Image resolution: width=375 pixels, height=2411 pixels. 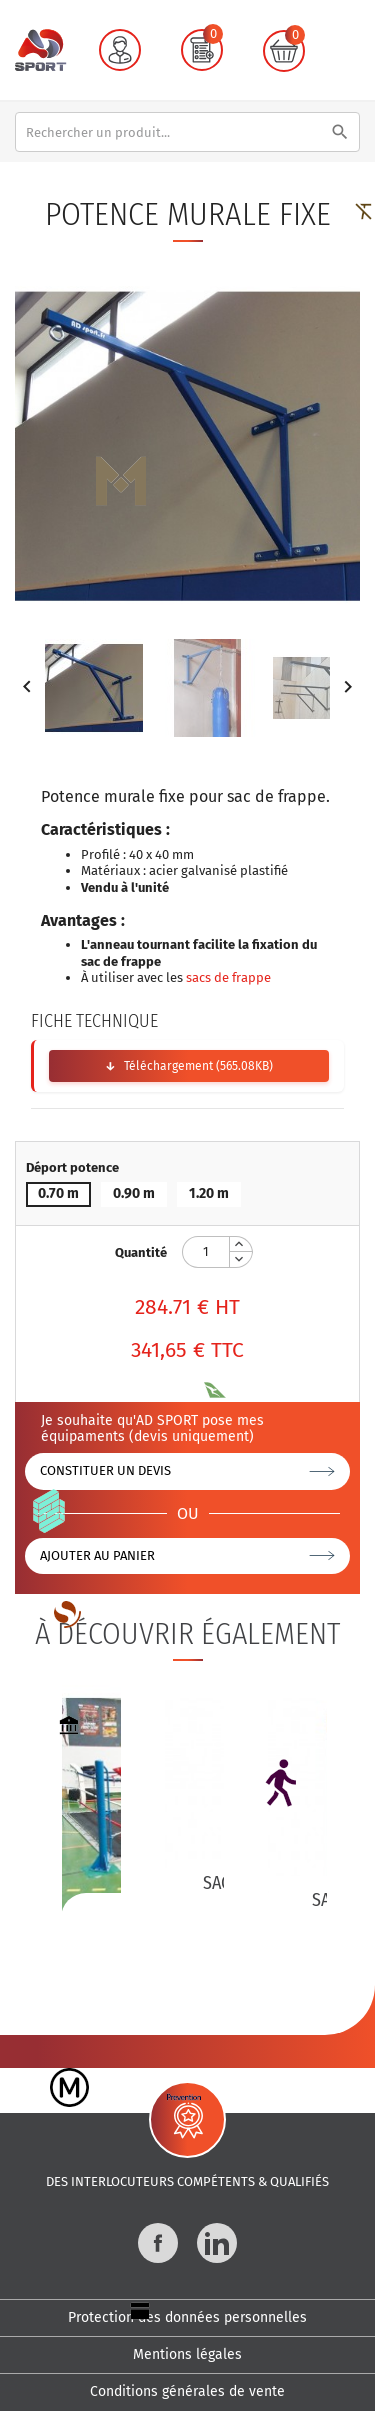 I want to click on Formik library logo, so click(x=49, y=1511).